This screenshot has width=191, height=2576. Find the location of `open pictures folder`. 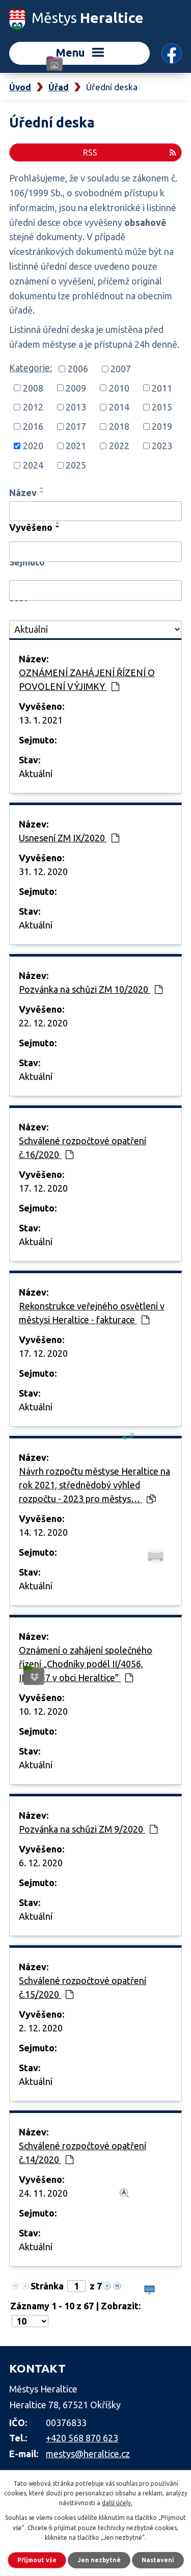

open pictures folder is located at coordinates (54, 63).